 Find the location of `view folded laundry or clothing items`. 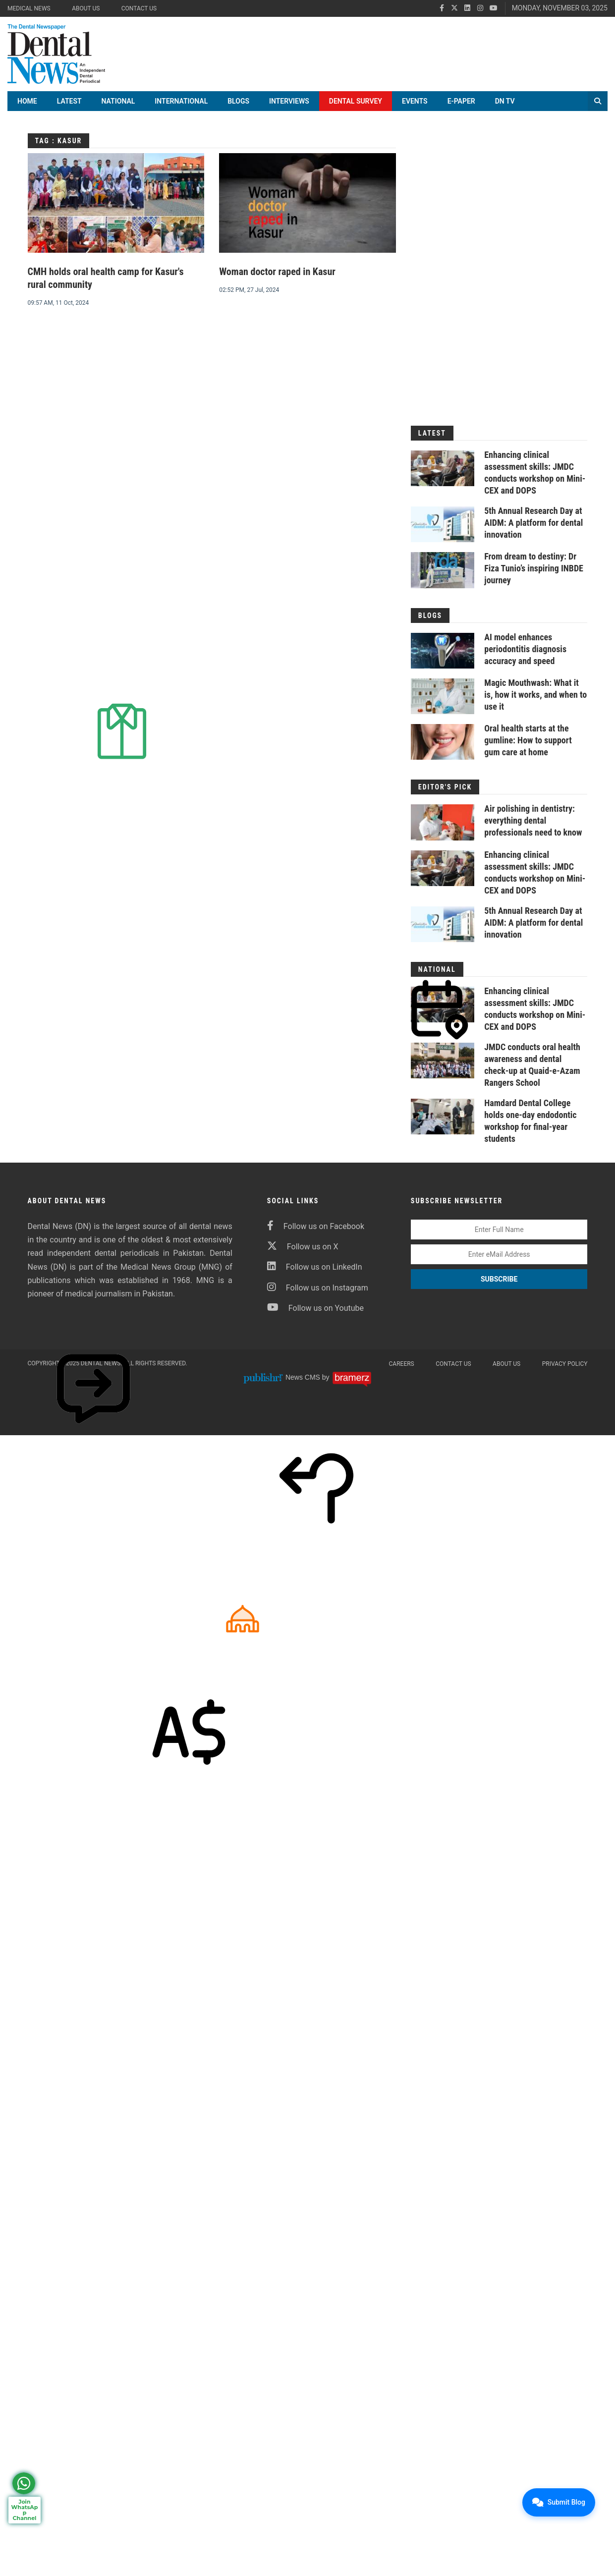

view folded laundry or clothing items is located at coordinates (122, 732).